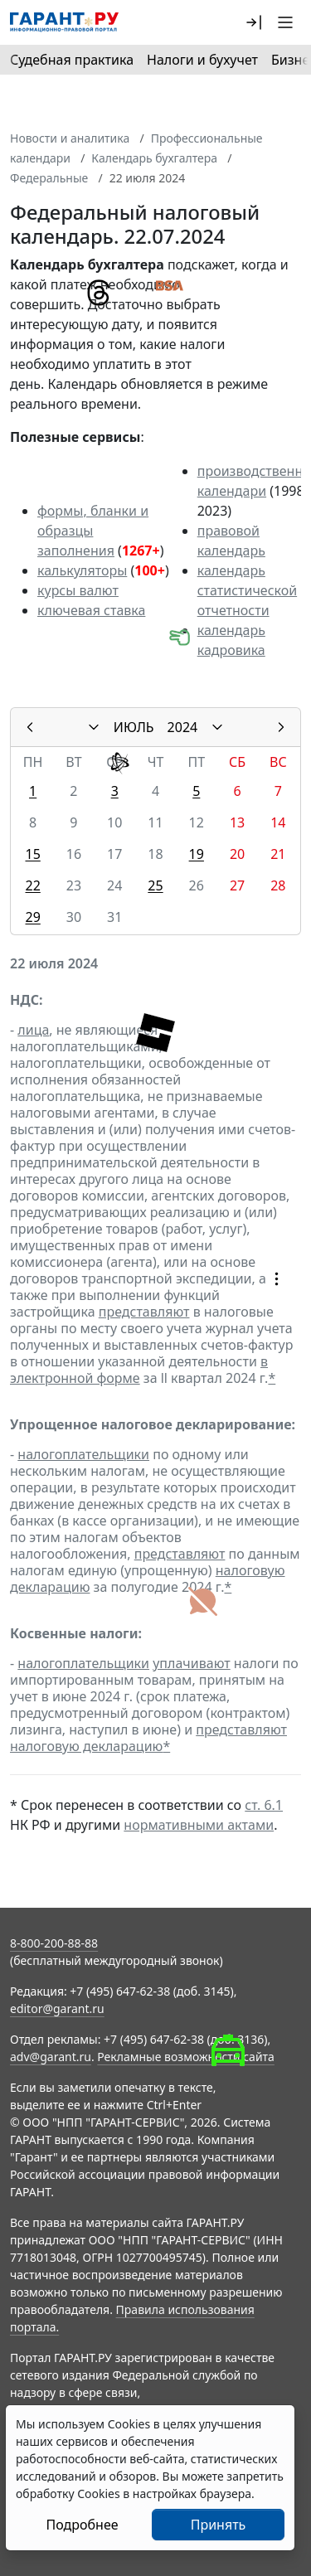 The width and height of the screenshot is (311, 2576). Describe the element at coordinates (276, 1278) in the screenshot. I see `open more options menu` at that location.